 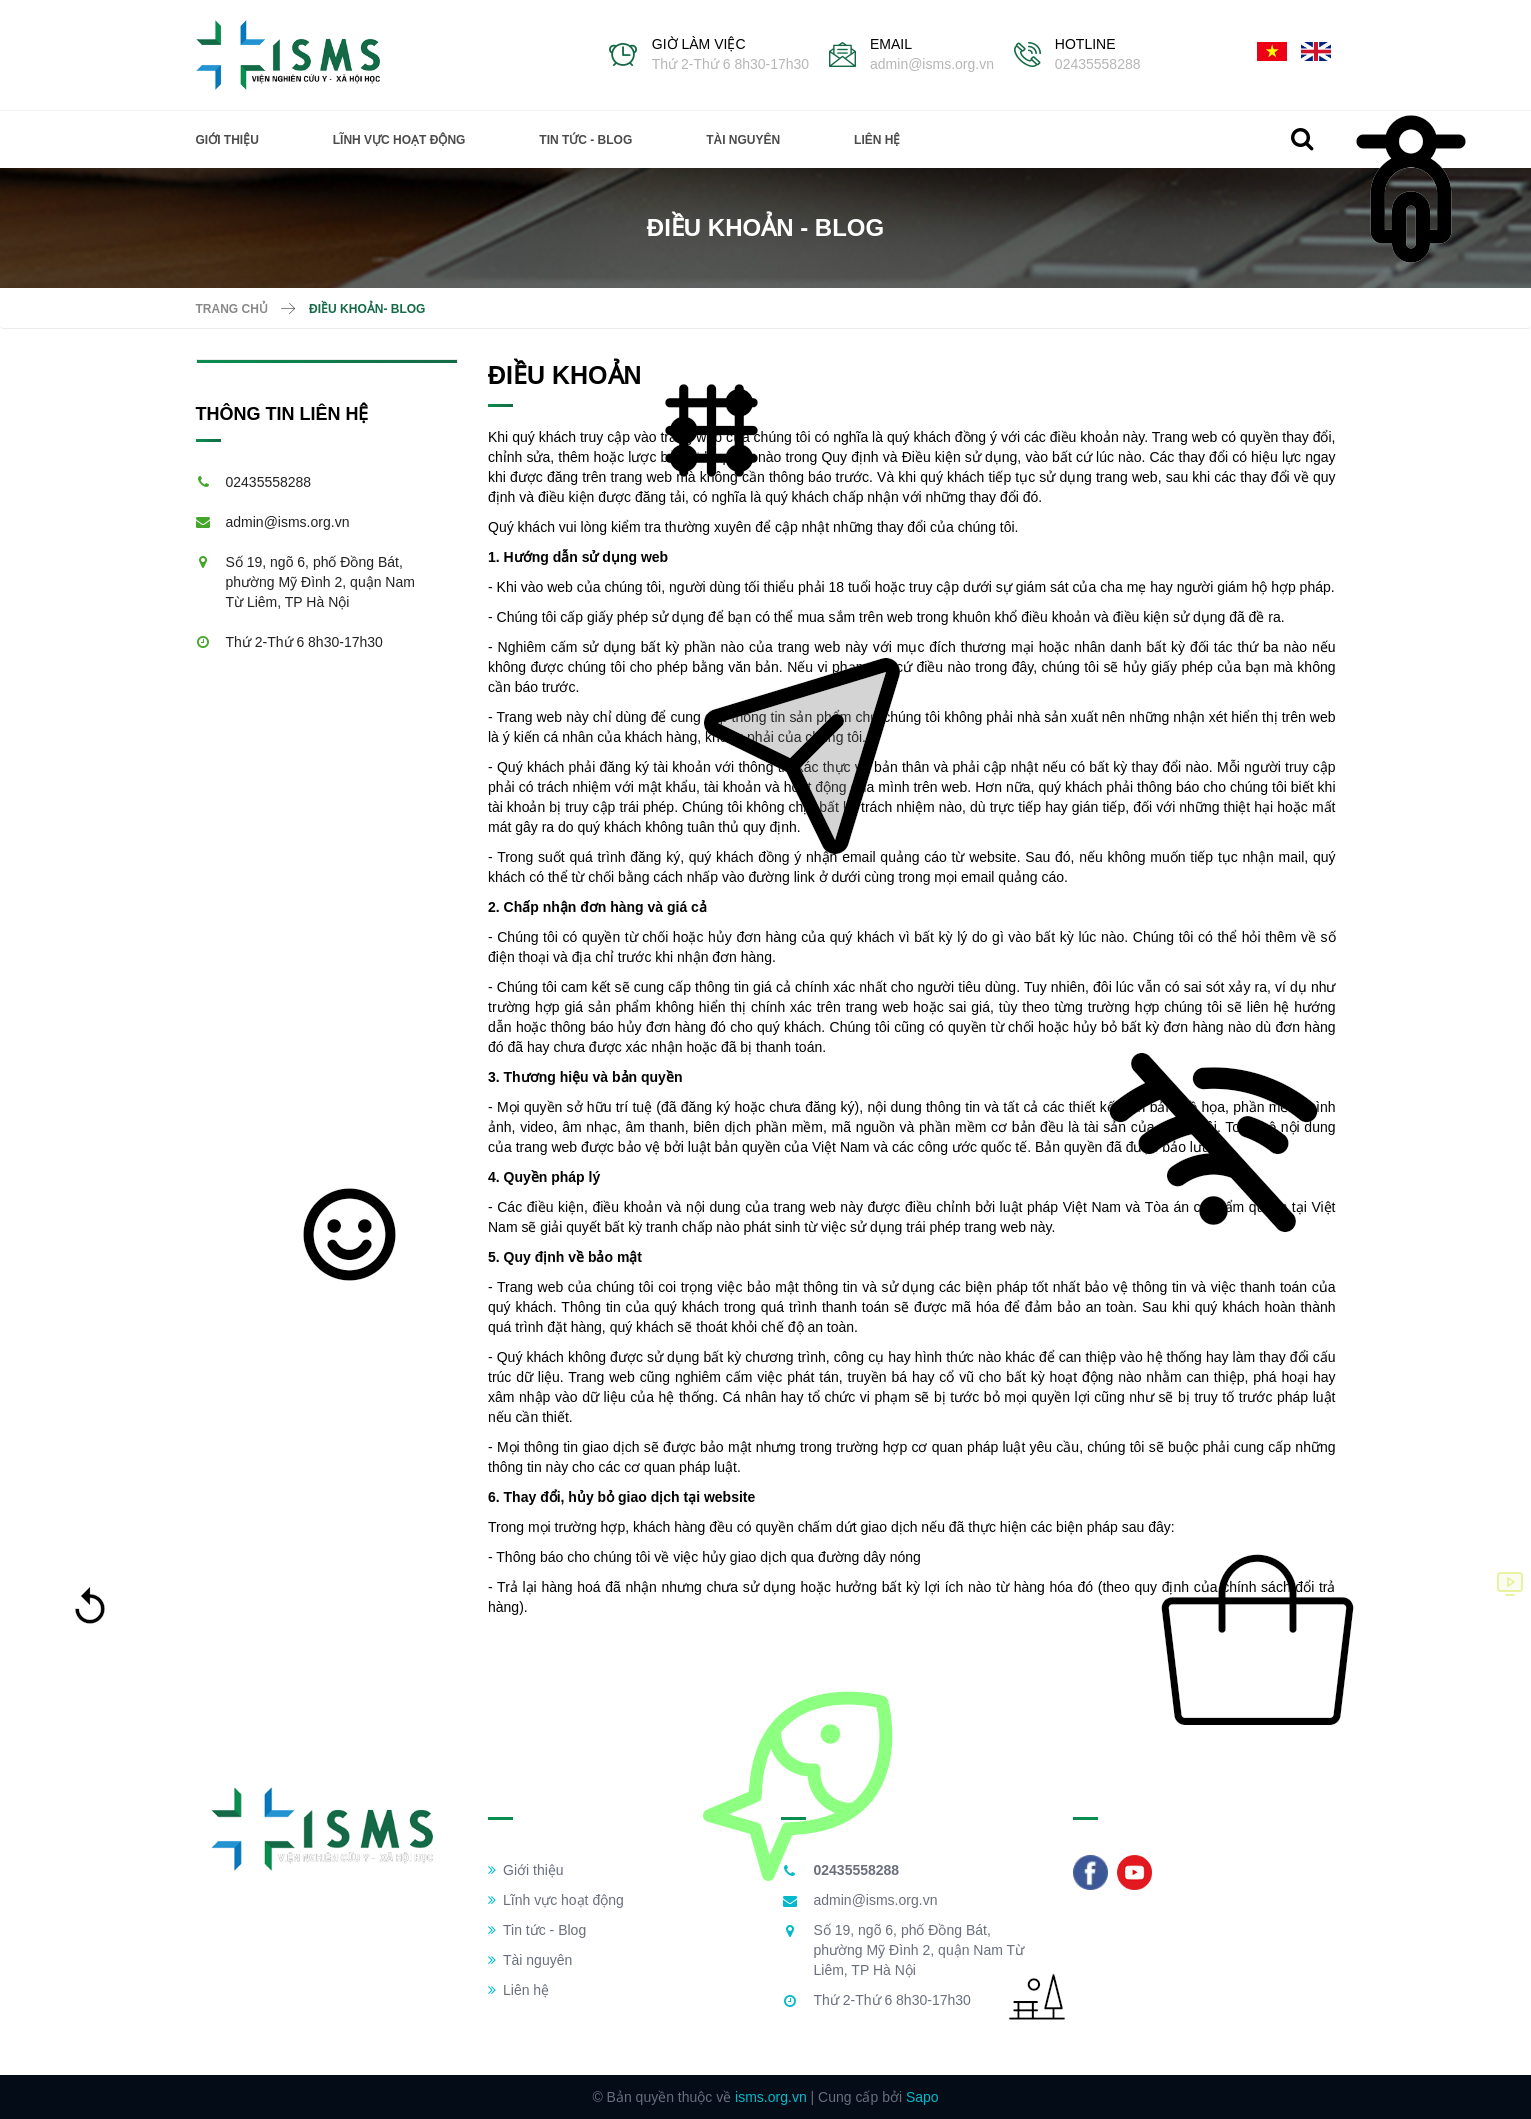 What do you see at coordinates (1037, 2000) in the screenshot?
I see `view nearby parks or green spaces` at bounding box center [1037, 2000].